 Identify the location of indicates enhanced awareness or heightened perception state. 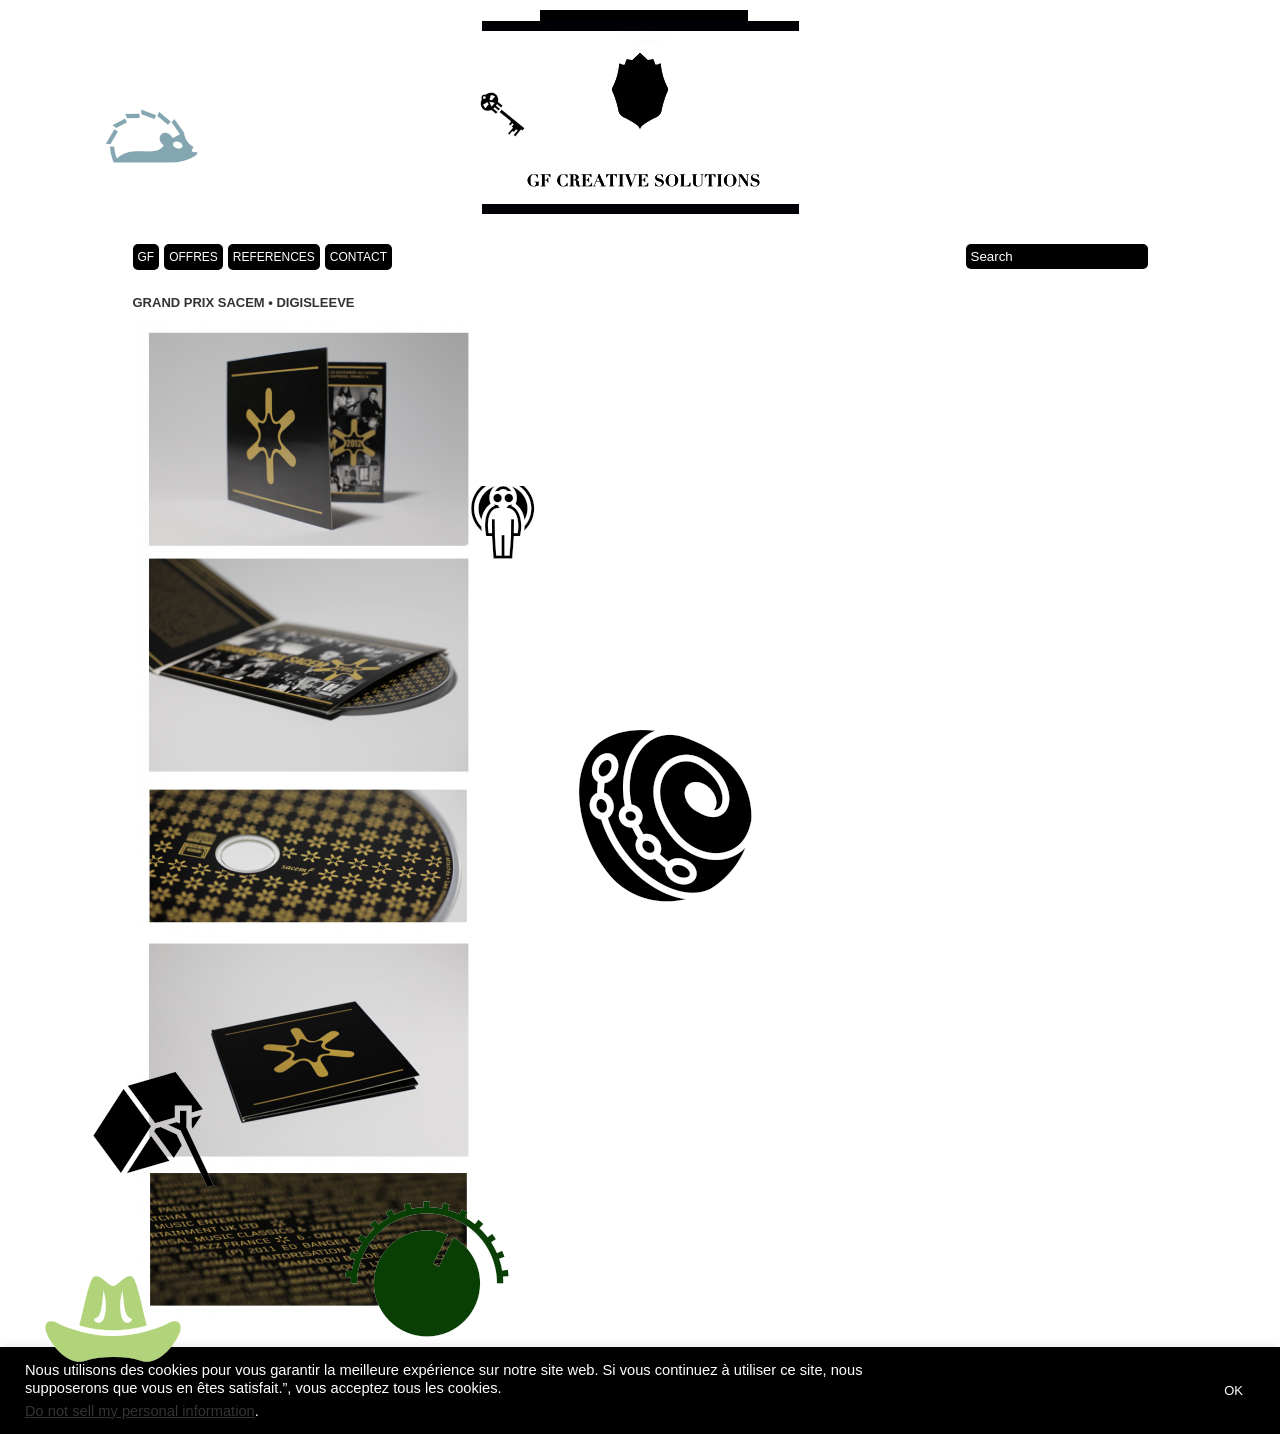
(503, 522).